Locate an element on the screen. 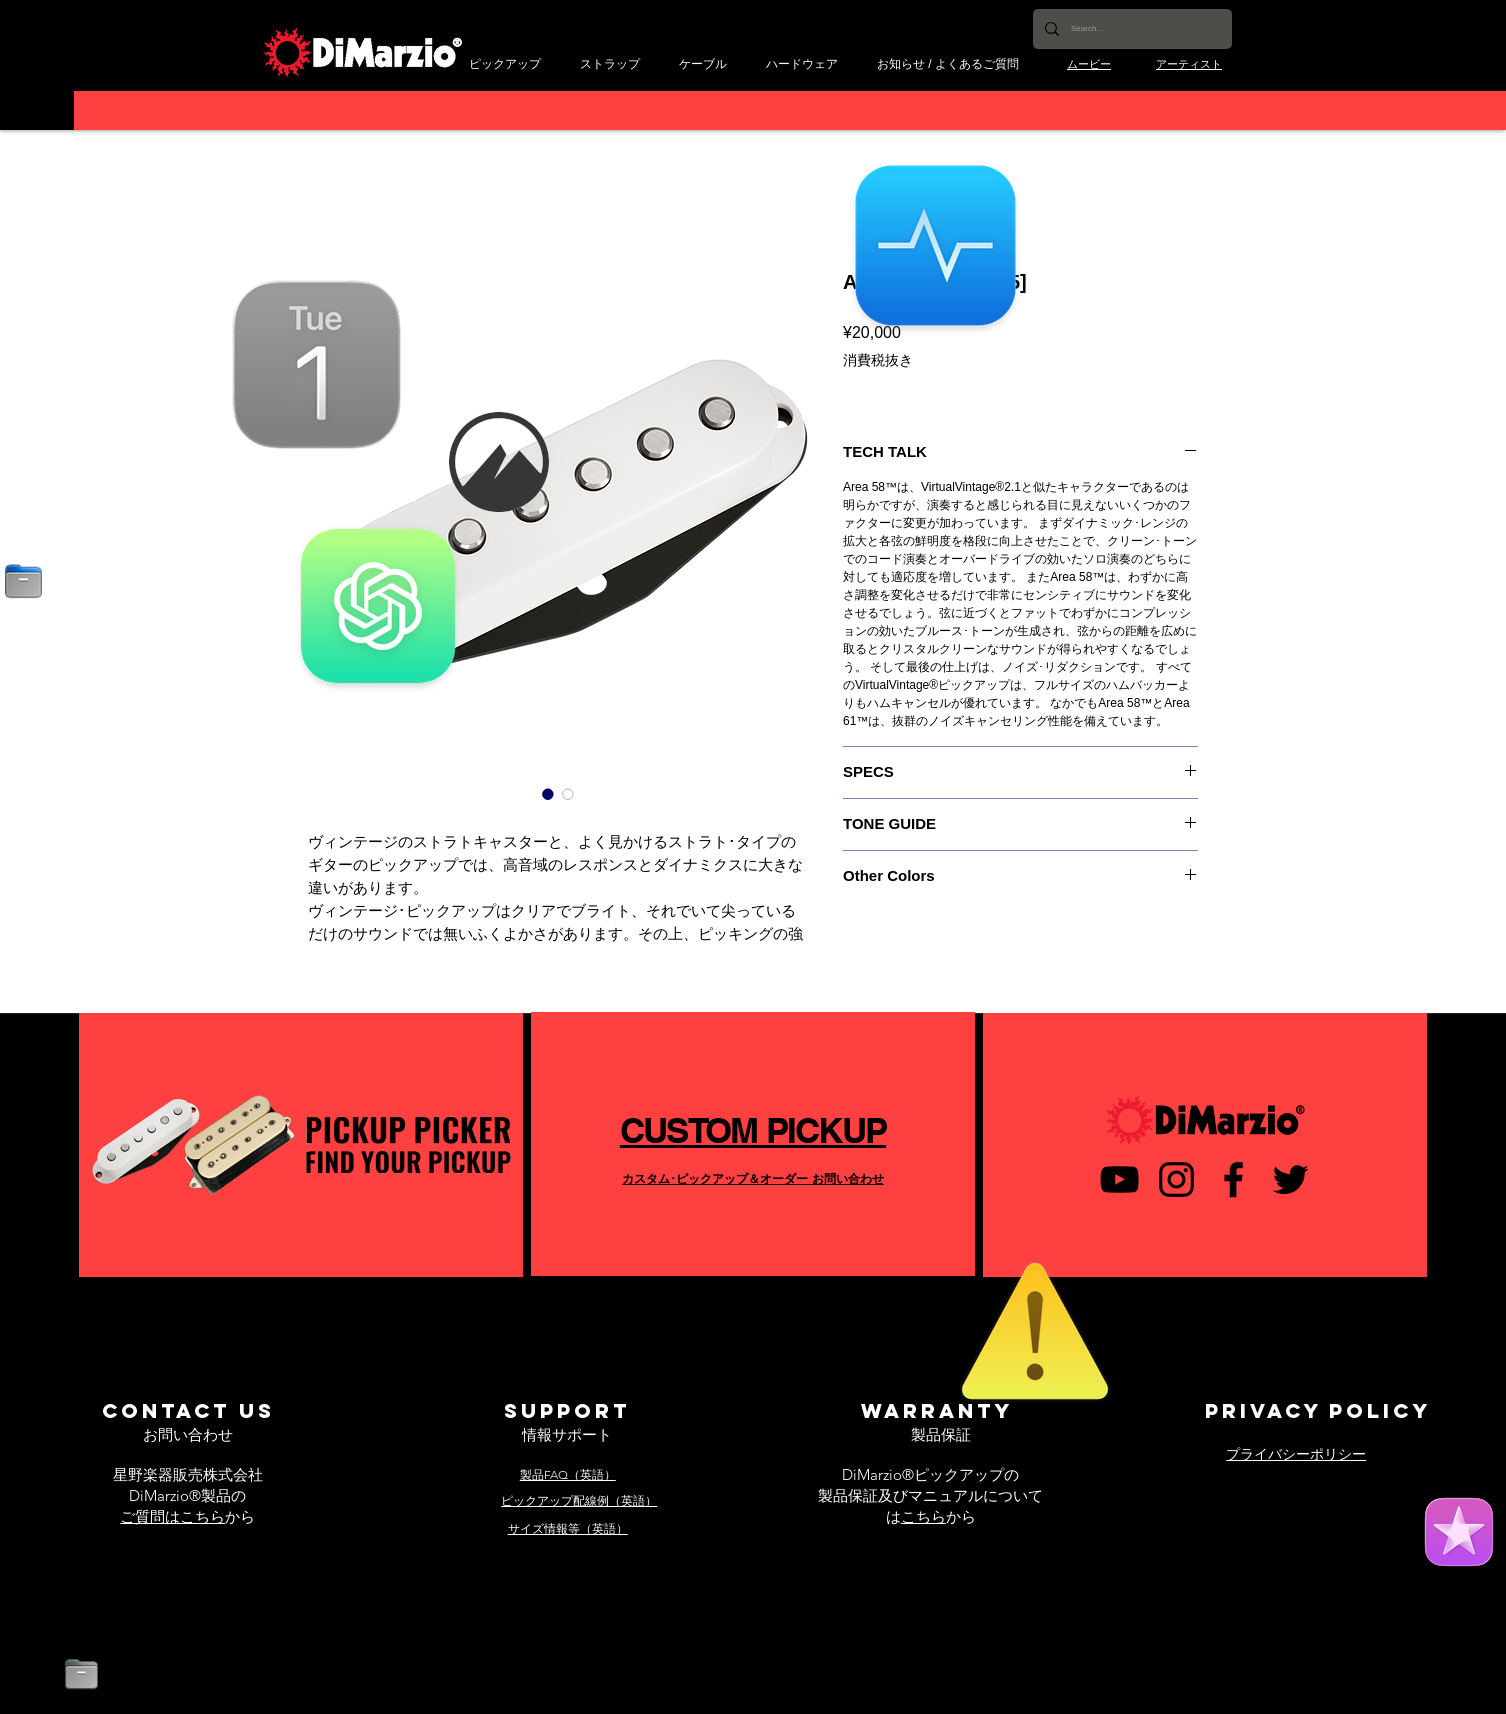  open the nautilus file manager is located at coordinates (23, 580).